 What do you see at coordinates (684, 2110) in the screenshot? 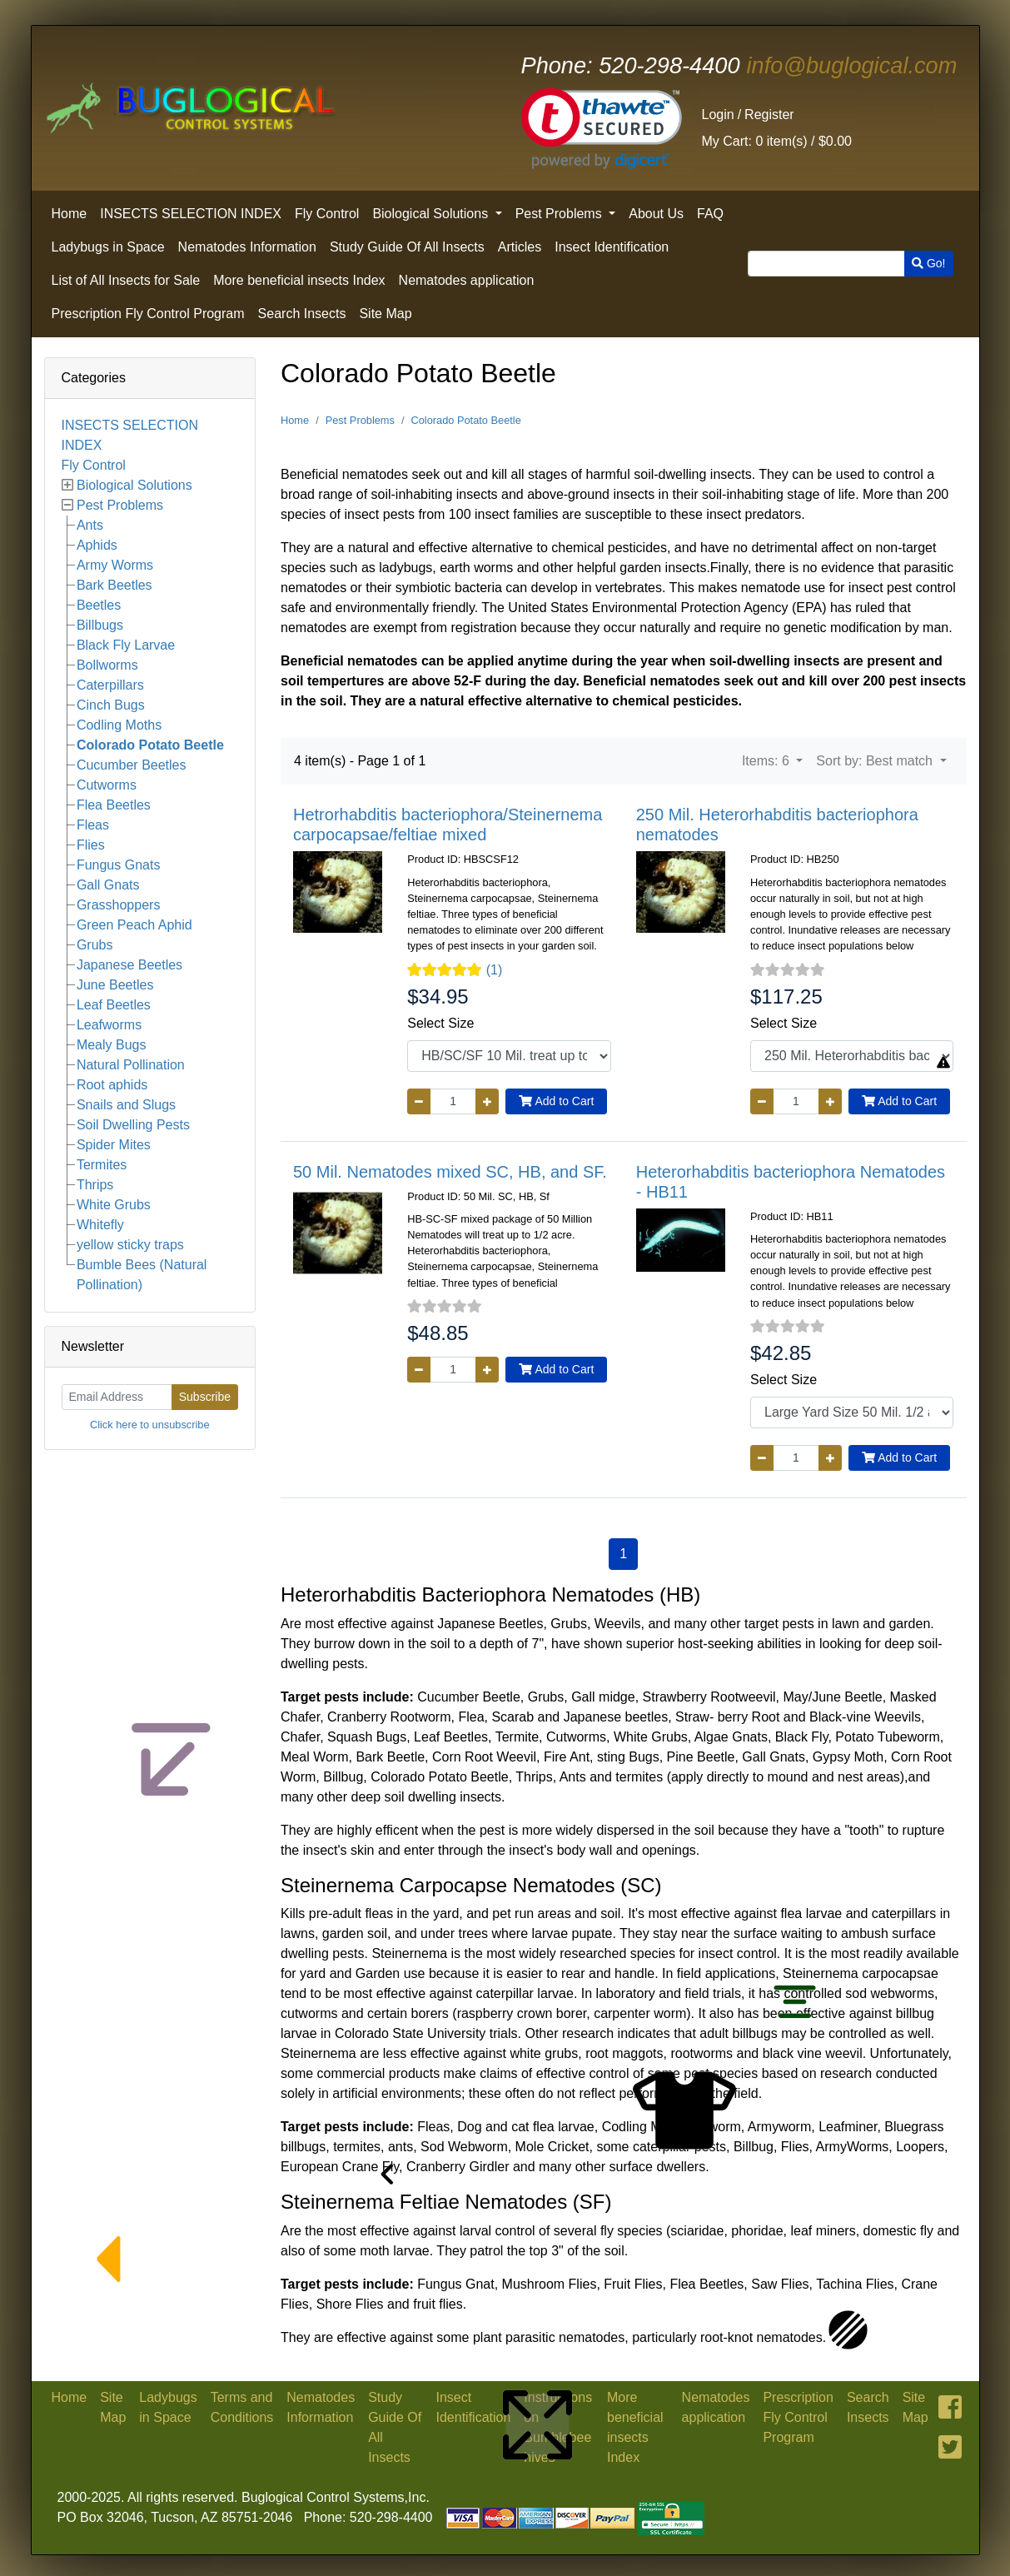
I see `browse clothing or apparel items` at bounding box center [684, 2110].